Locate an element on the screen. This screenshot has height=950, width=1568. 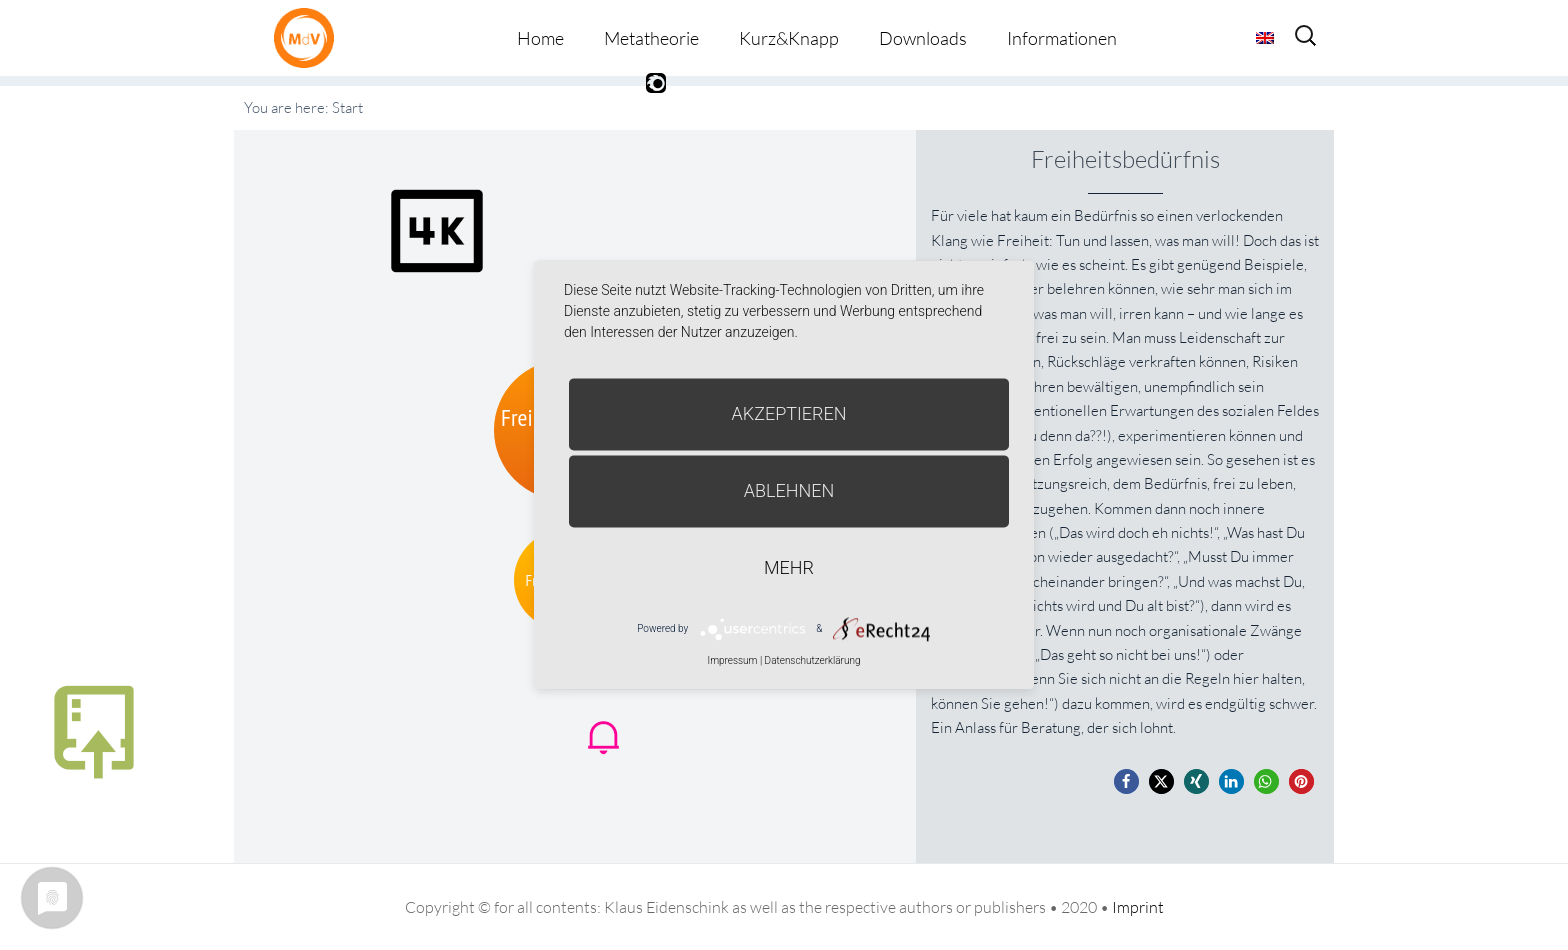
indicates 4k video resolution is available is located at coordinates (437, 231).